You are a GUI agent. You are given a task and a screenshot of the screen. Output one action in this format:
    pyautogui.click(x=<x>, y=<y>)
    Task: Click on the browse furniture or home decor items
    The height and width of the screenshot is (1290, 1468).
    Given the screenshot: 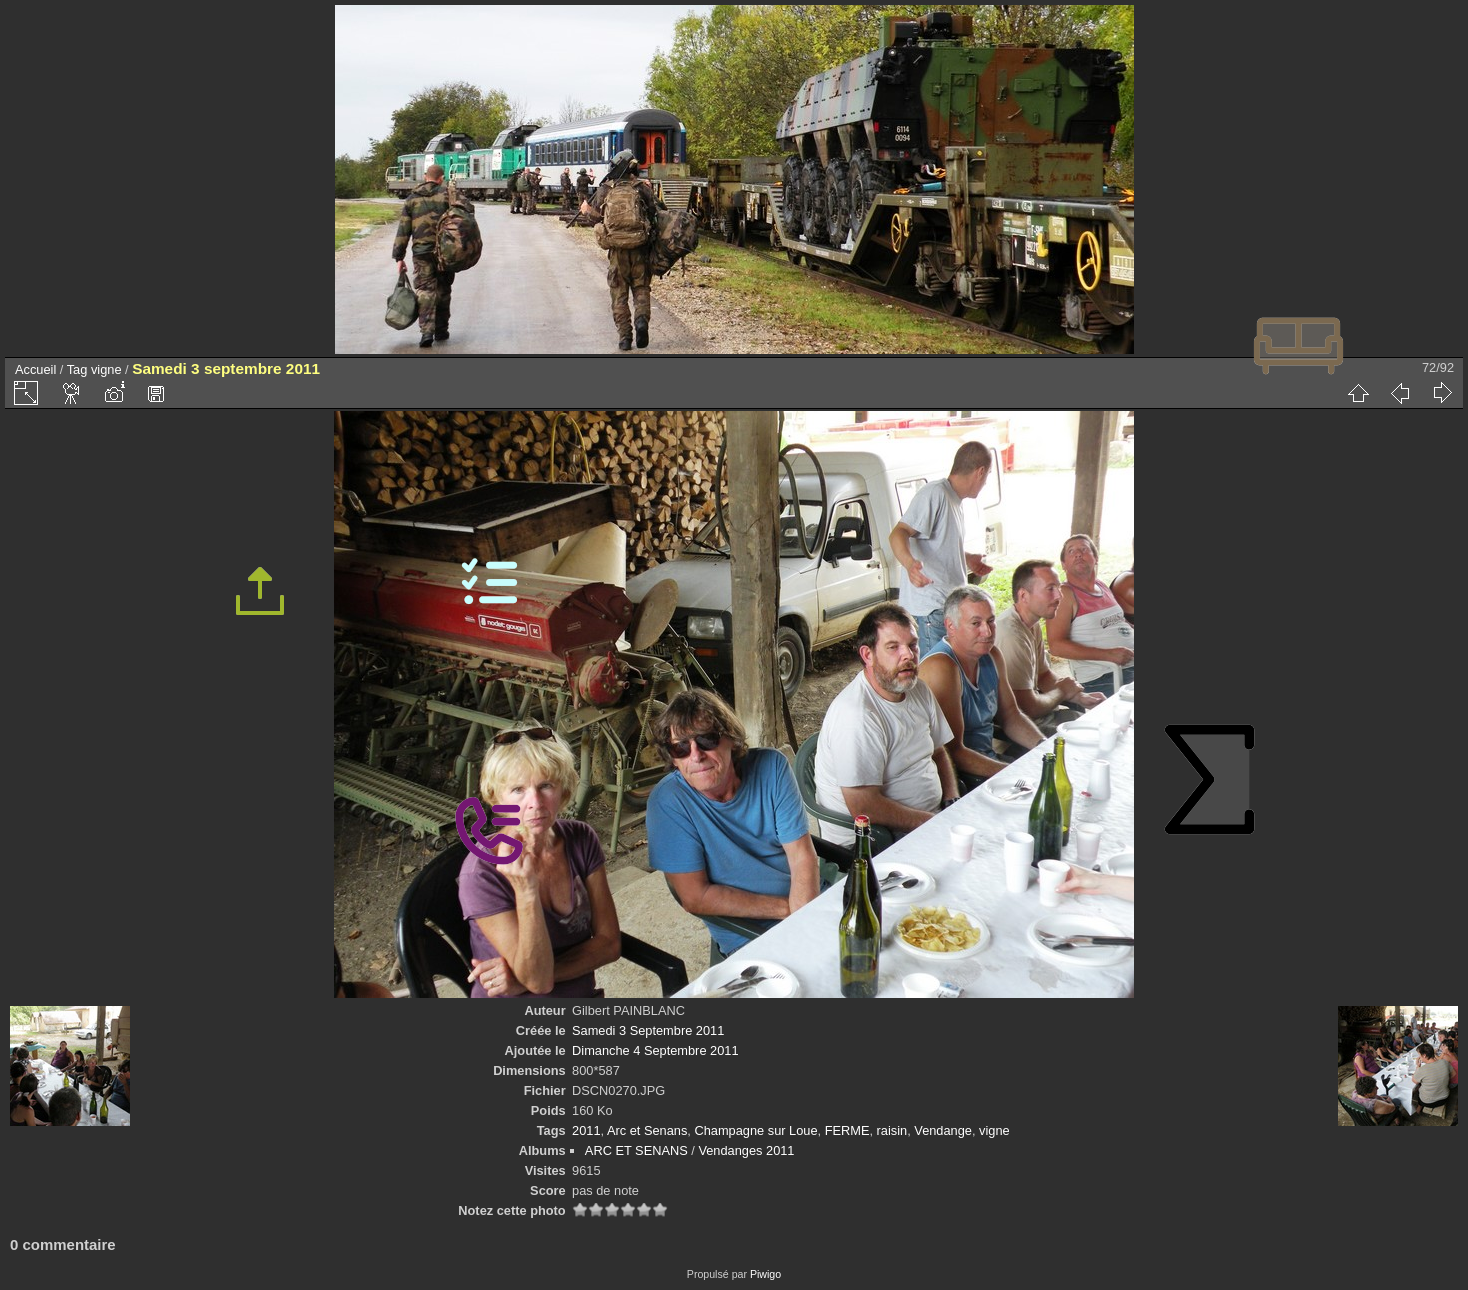 What is the action you would take?
    pyautogui.click(x=1298, y=344)
    